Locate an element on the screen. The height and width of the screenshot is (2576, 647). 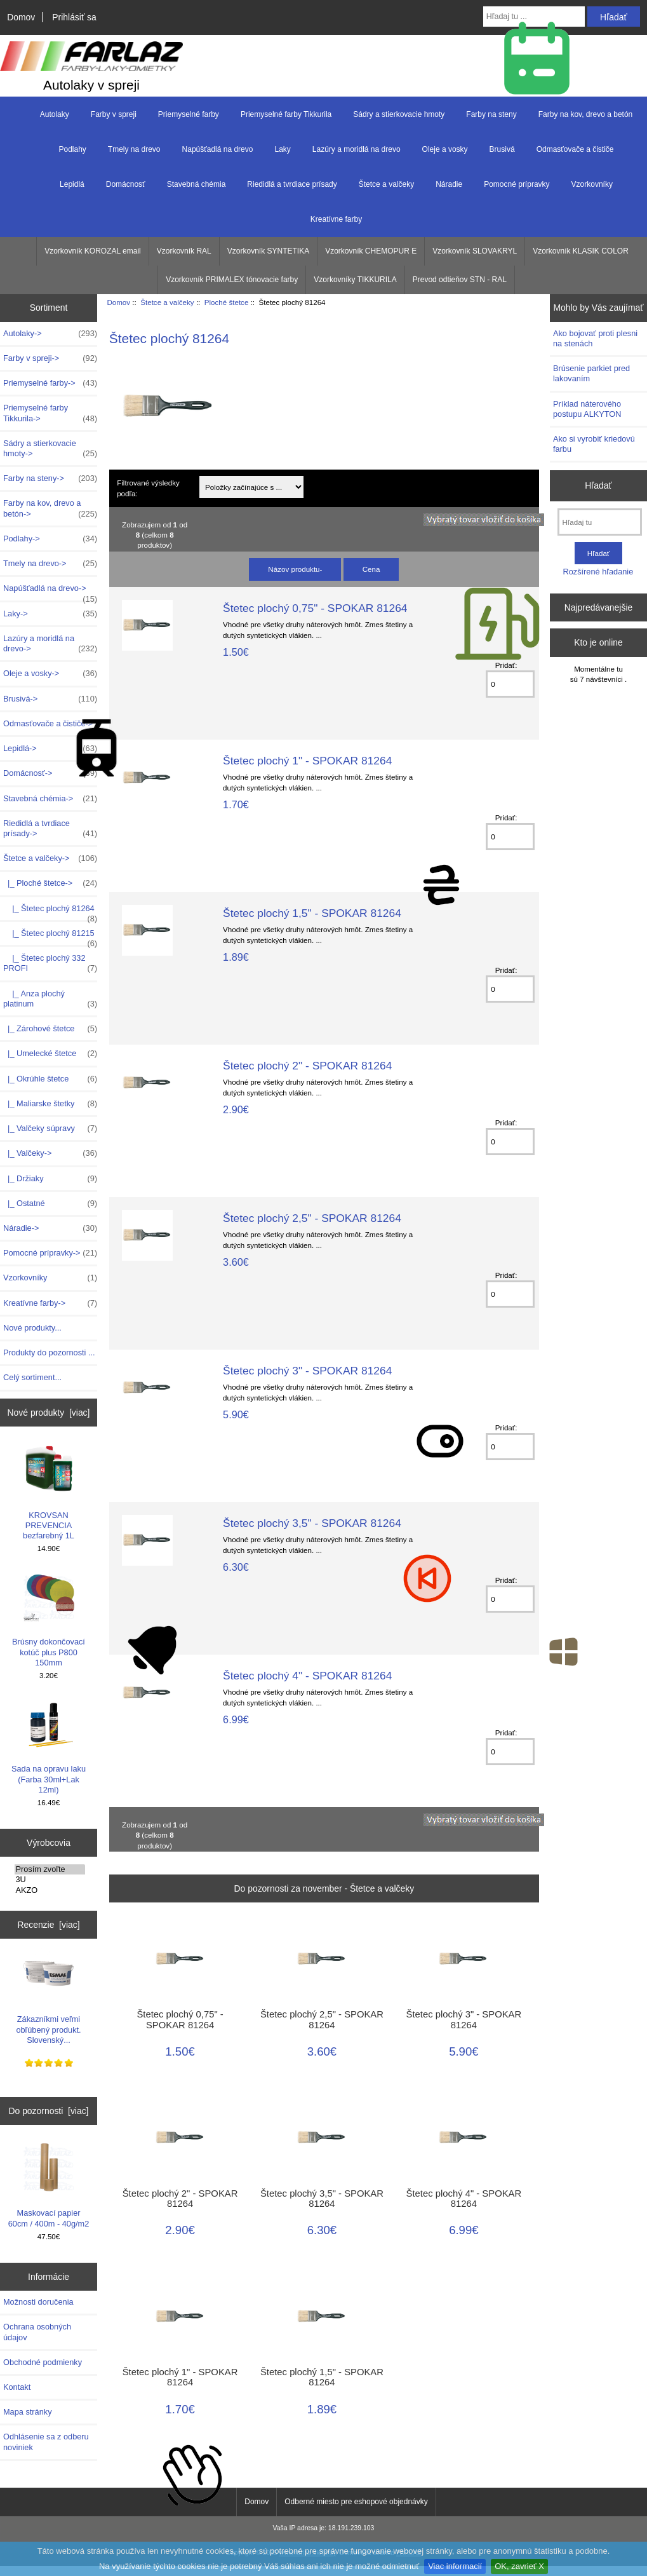
view tram or light rail transit options is located at coordinates (97, 748).